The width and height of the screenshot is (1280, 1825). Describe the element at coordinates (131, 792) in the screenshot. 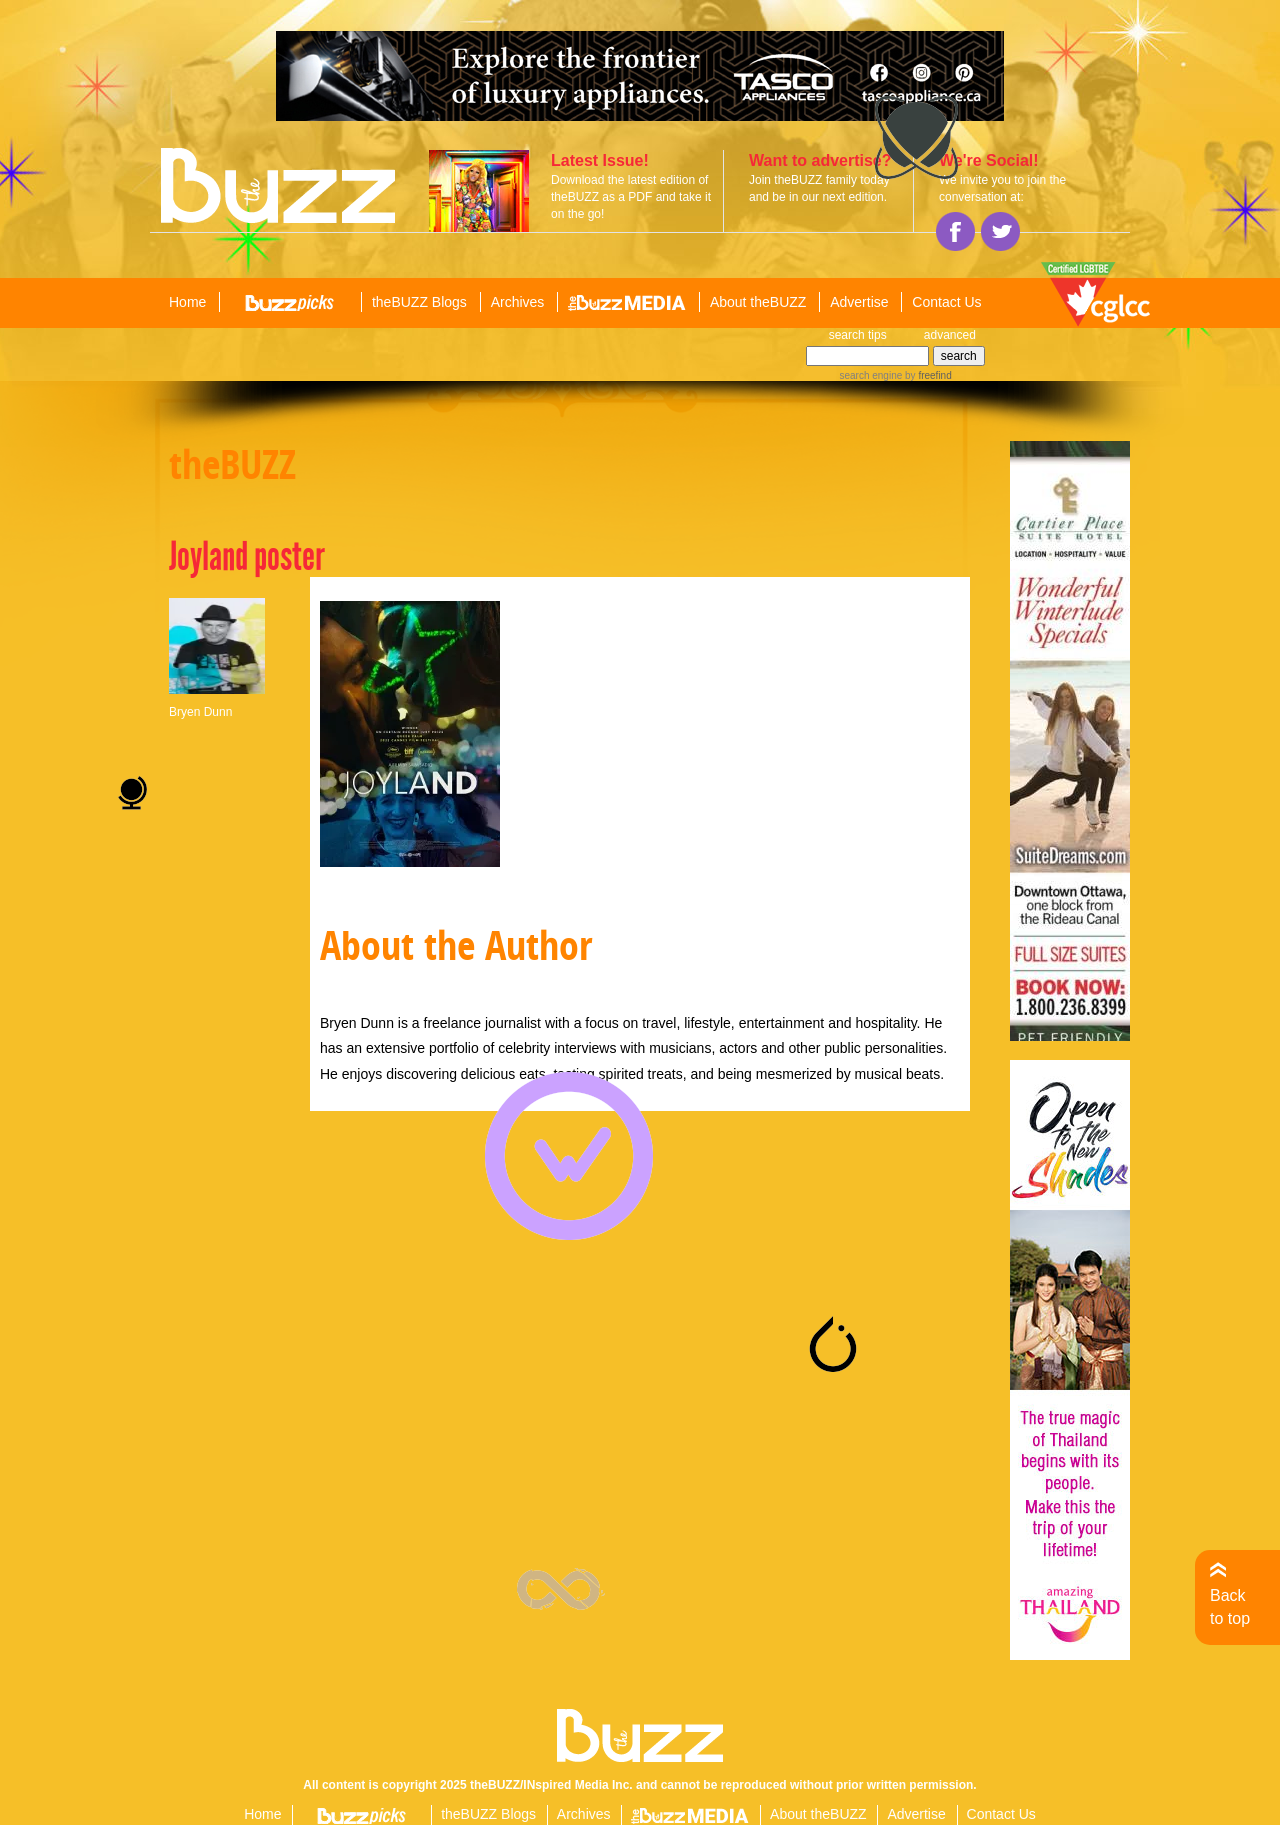

I see `switch to global or international settings` at that location.